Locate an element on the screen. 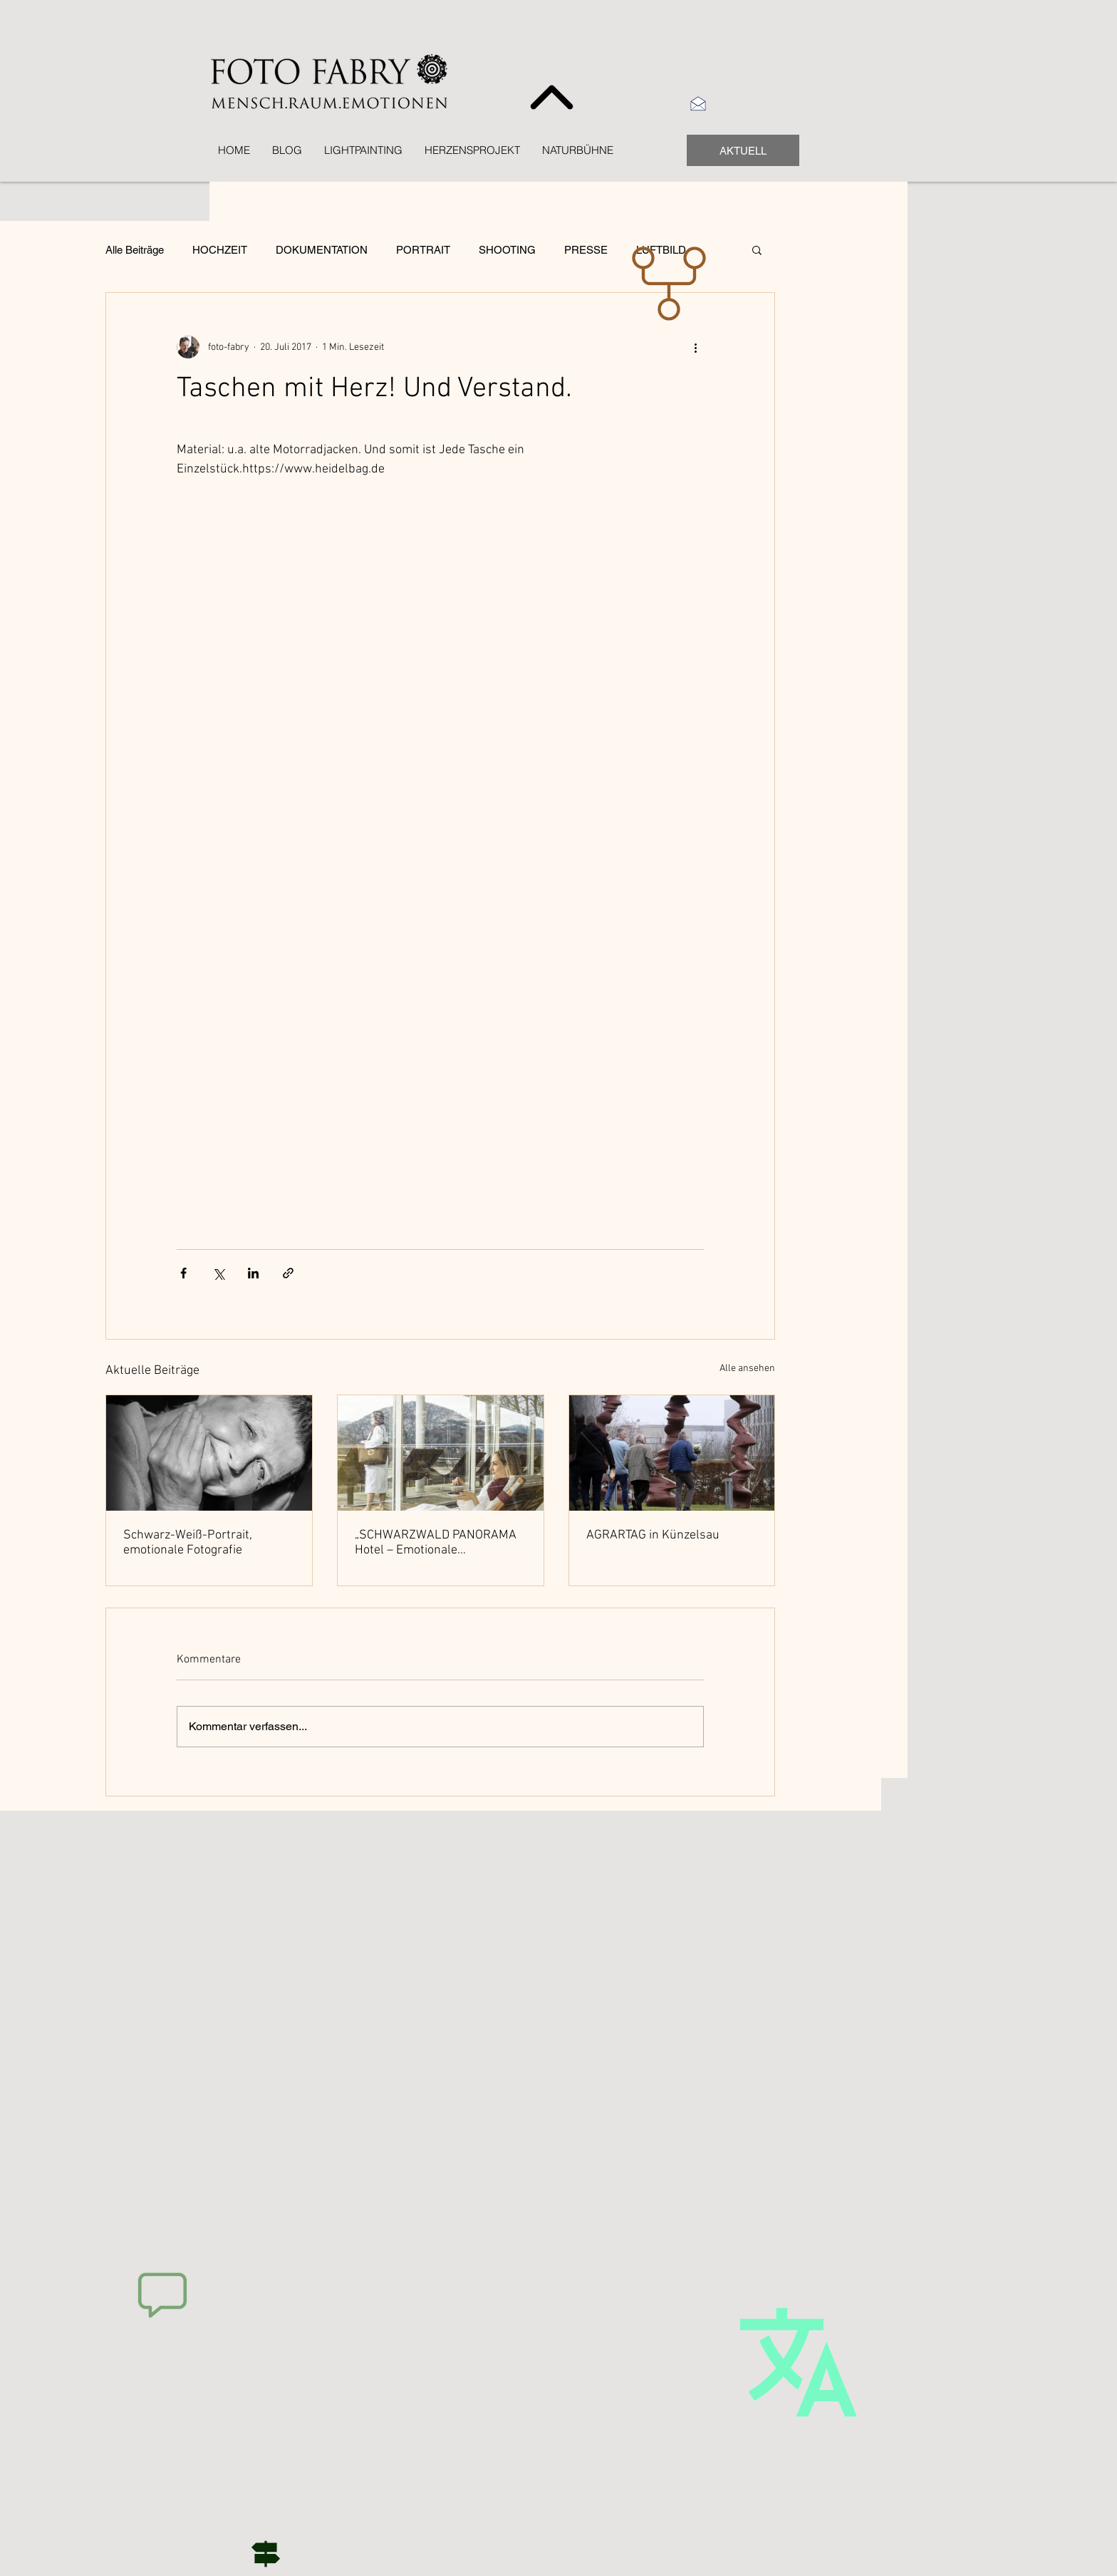 This screenshot has height=2576, width=1117. collapse an expanded section is located at coordinates (551, 97).